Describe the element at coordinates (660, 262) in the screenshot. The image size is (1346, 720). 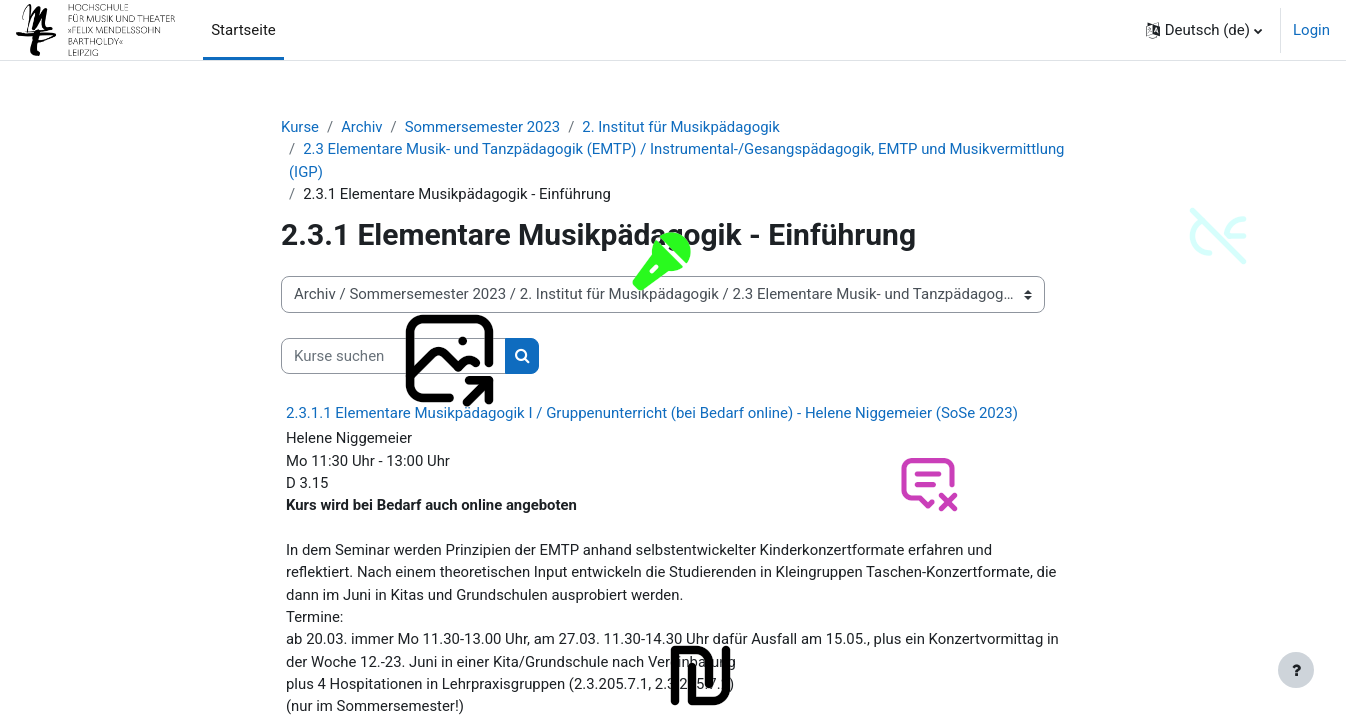
I see `access voice recording or audio input` at that location.